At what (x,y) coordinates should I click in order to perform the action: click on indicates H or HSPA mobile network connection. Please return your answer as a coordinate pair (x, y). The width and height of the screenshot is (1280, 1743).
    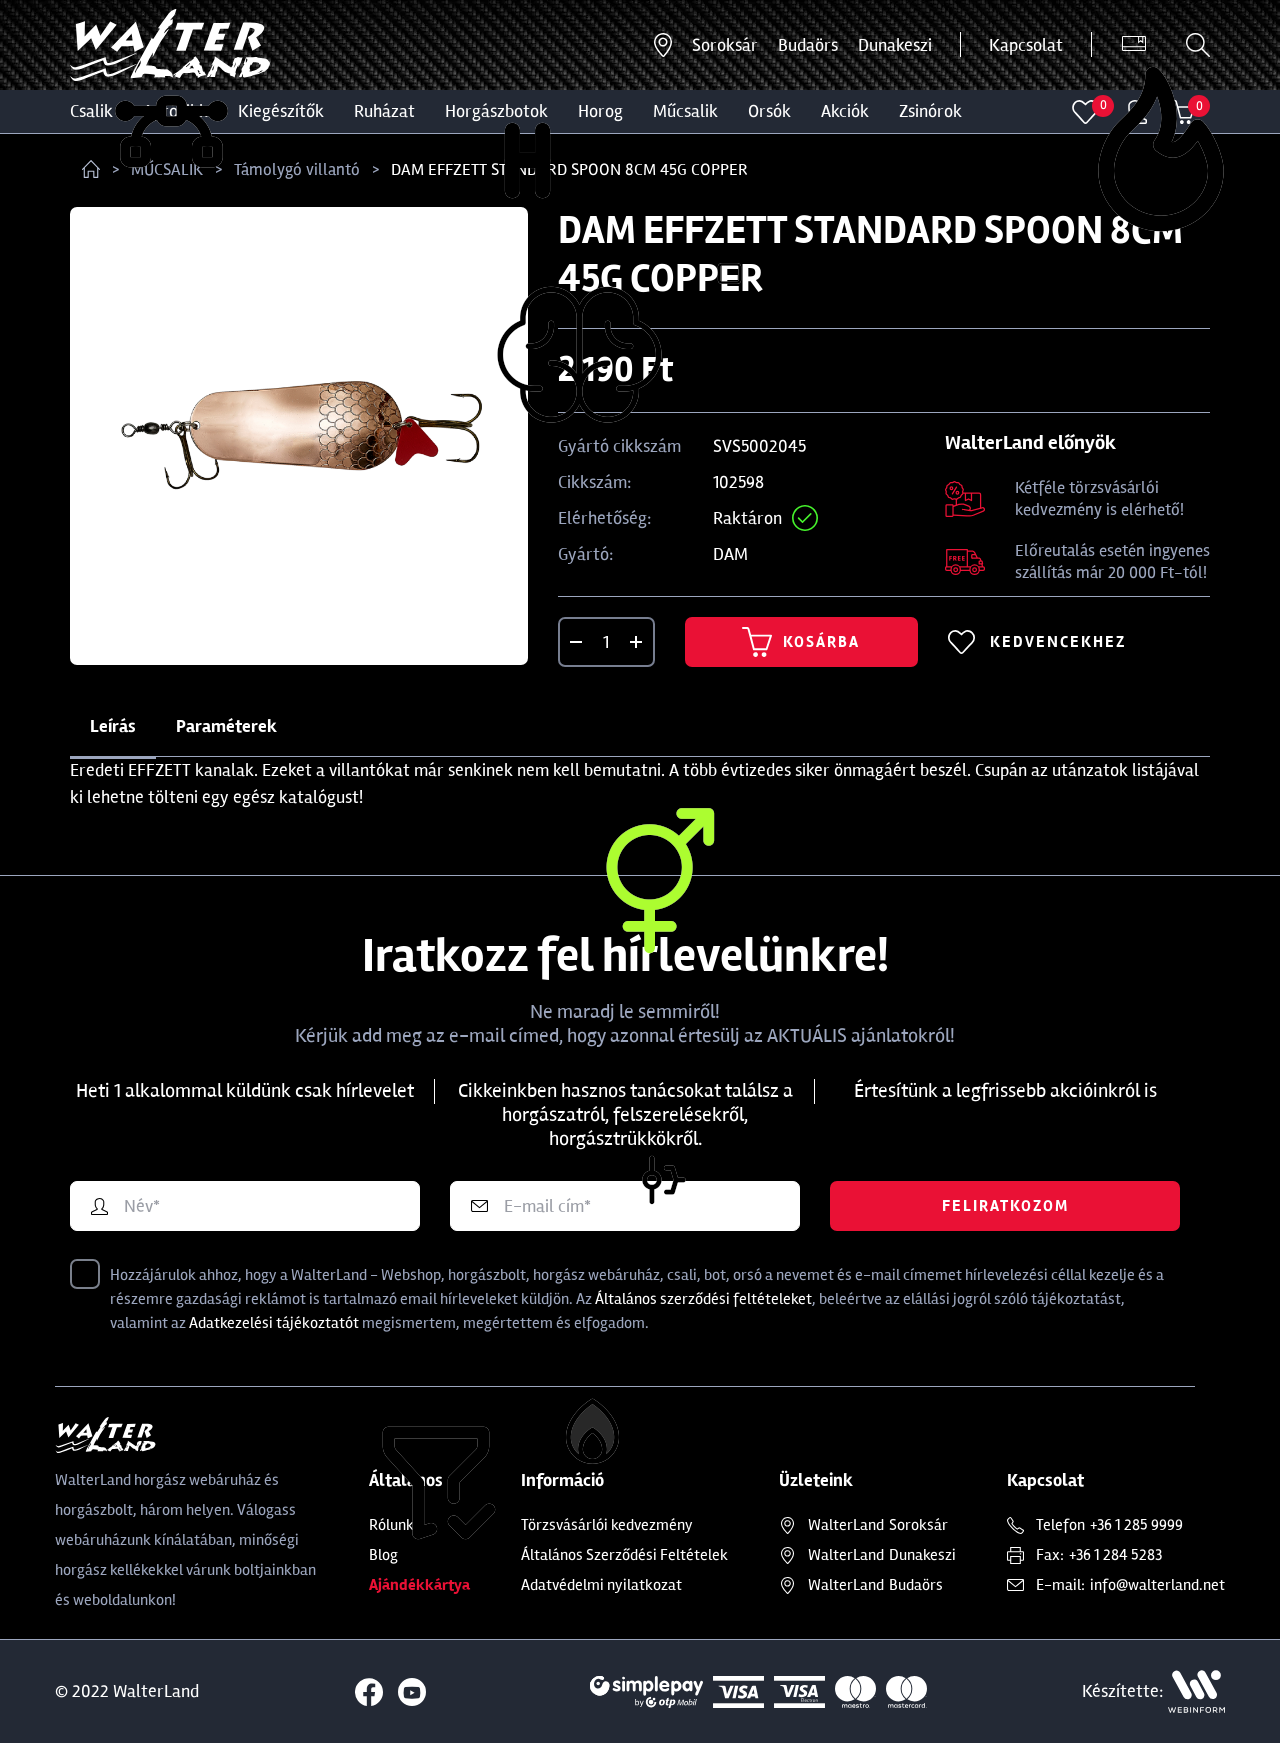
    Looking at the image, I should click on (527, 160).